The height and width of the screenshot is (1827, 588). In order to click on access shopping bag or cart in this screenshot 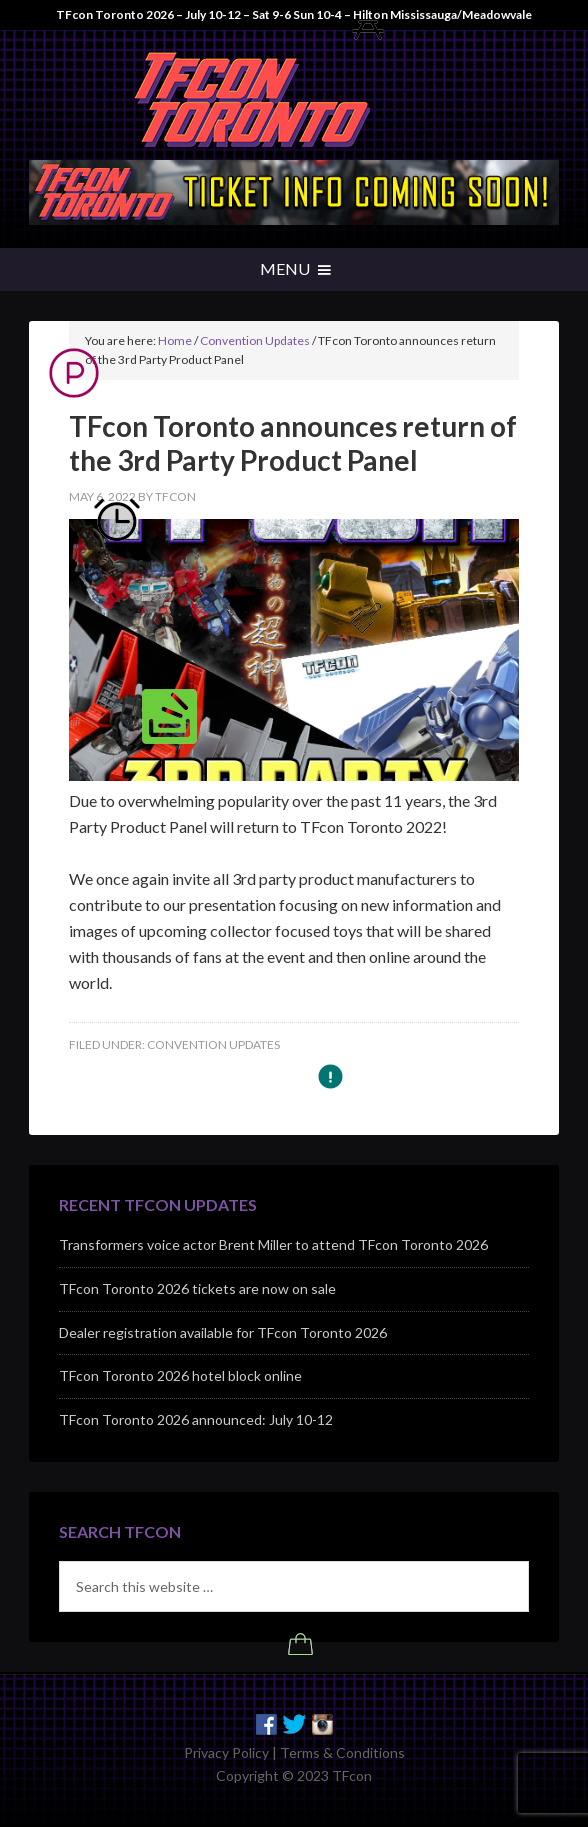, I will do `click(300, 1645)`.